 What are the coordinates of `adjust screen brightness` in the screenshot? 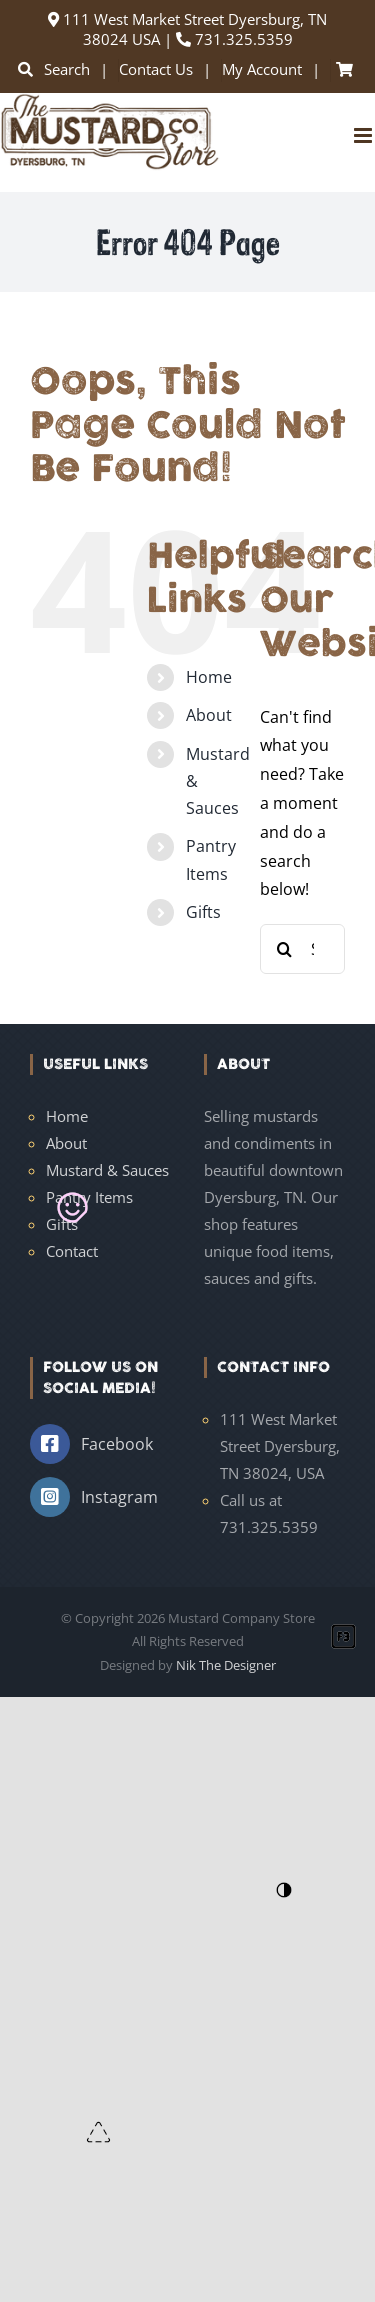 It's located at (284, 1890).